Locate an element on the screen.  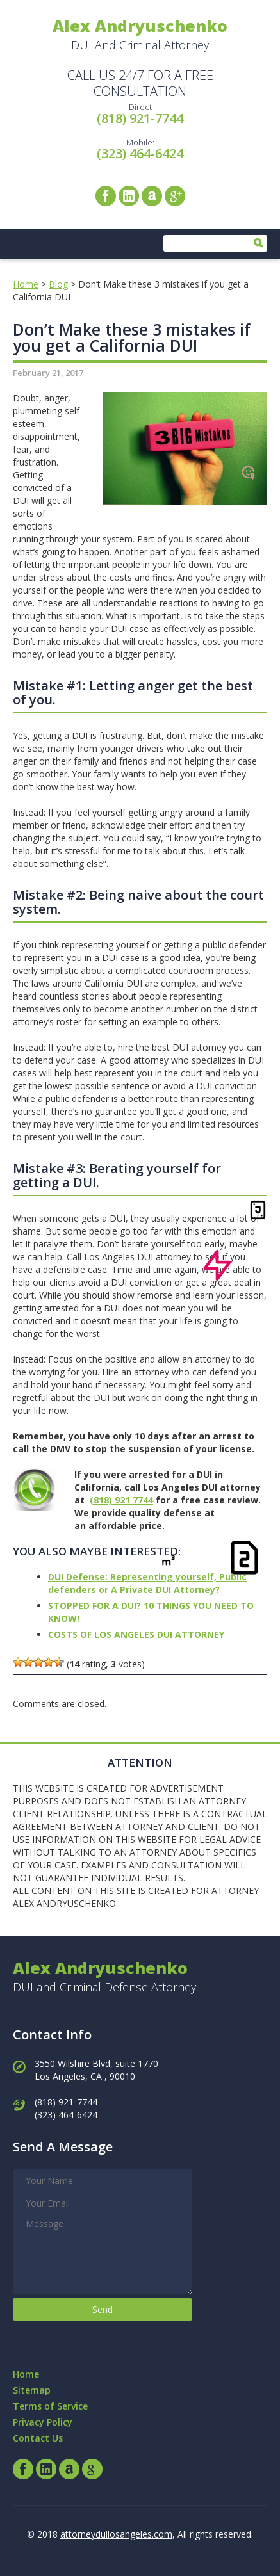
jack playing card in a card game app is located at coordinates (258, 1210).